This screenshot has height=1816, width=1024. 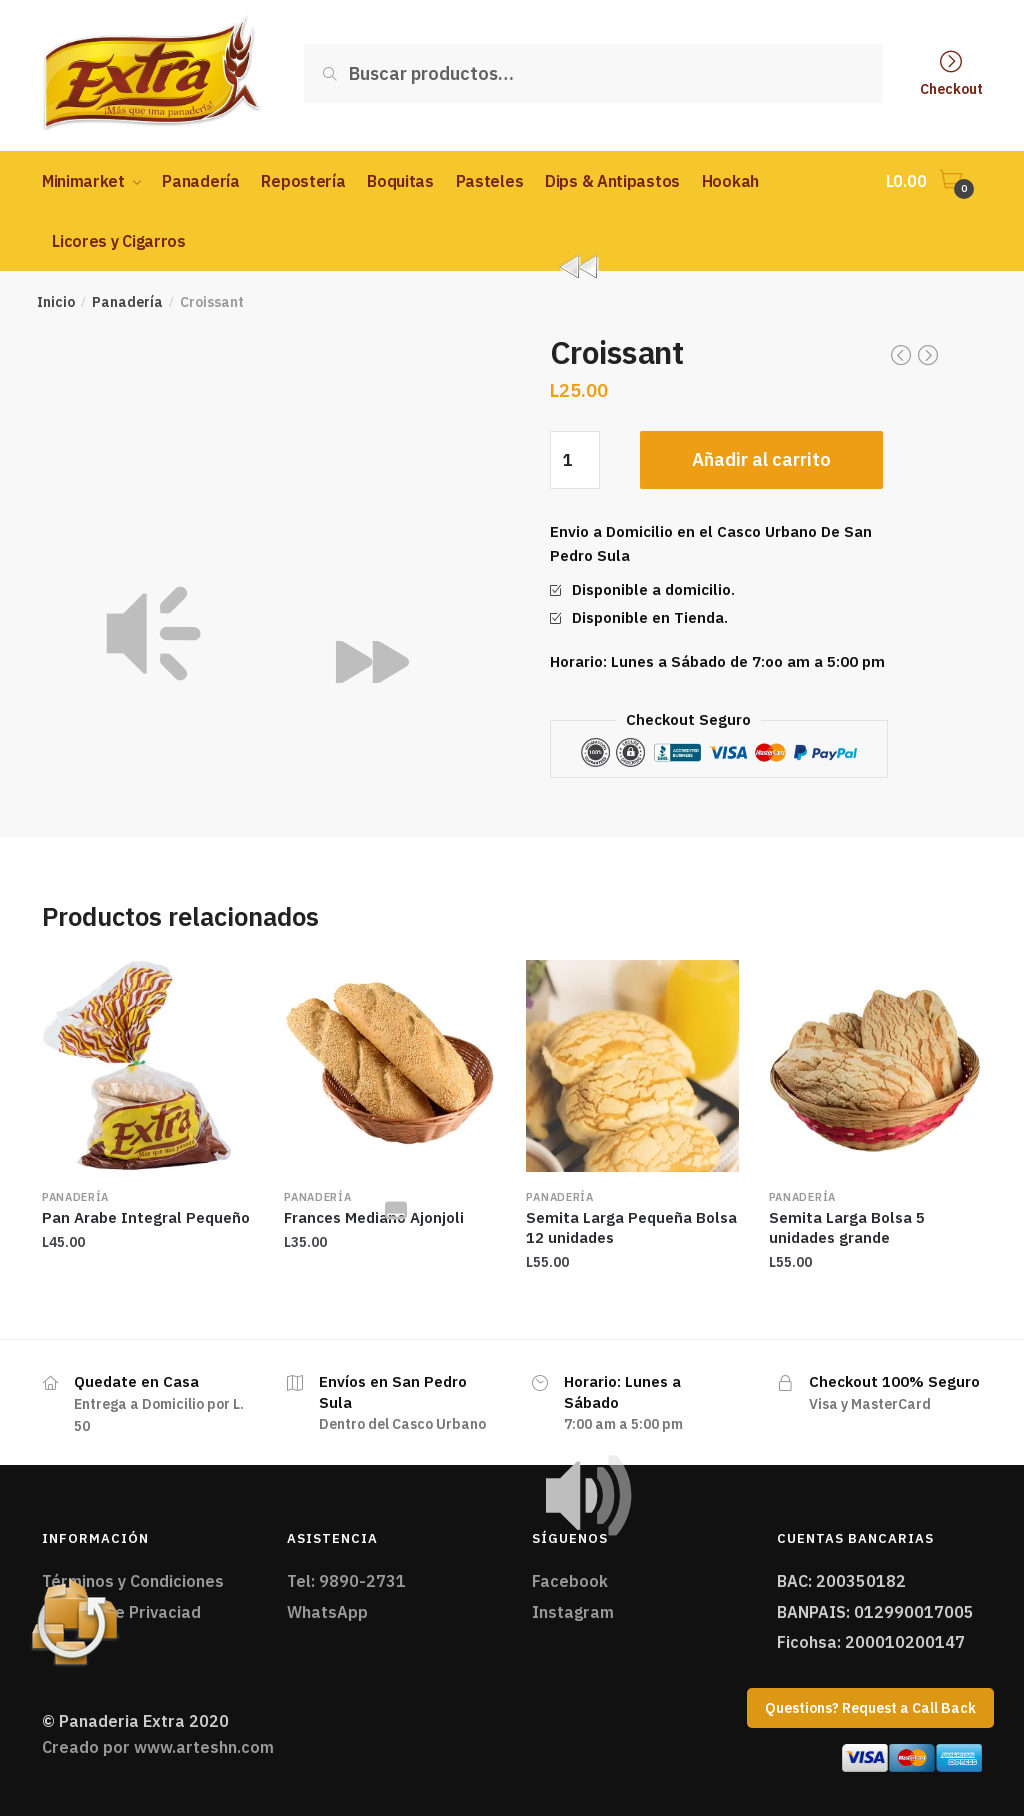 I want to click on seek forward in media (right-to-left interface), so click(x=578, y=267).